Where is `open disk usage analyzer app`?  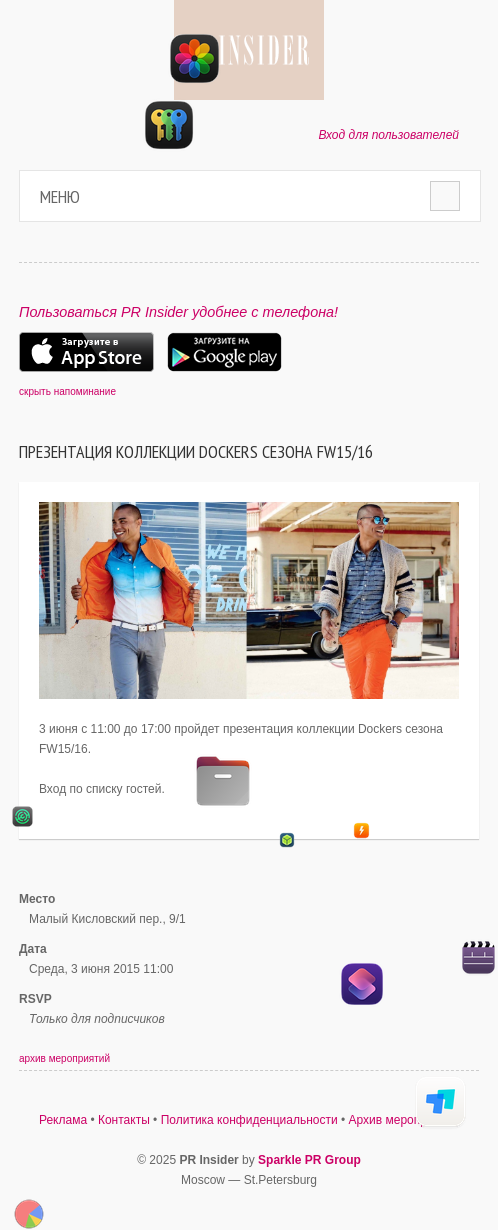
open disk usage analyzer app is located at coordinates (29, 1214).